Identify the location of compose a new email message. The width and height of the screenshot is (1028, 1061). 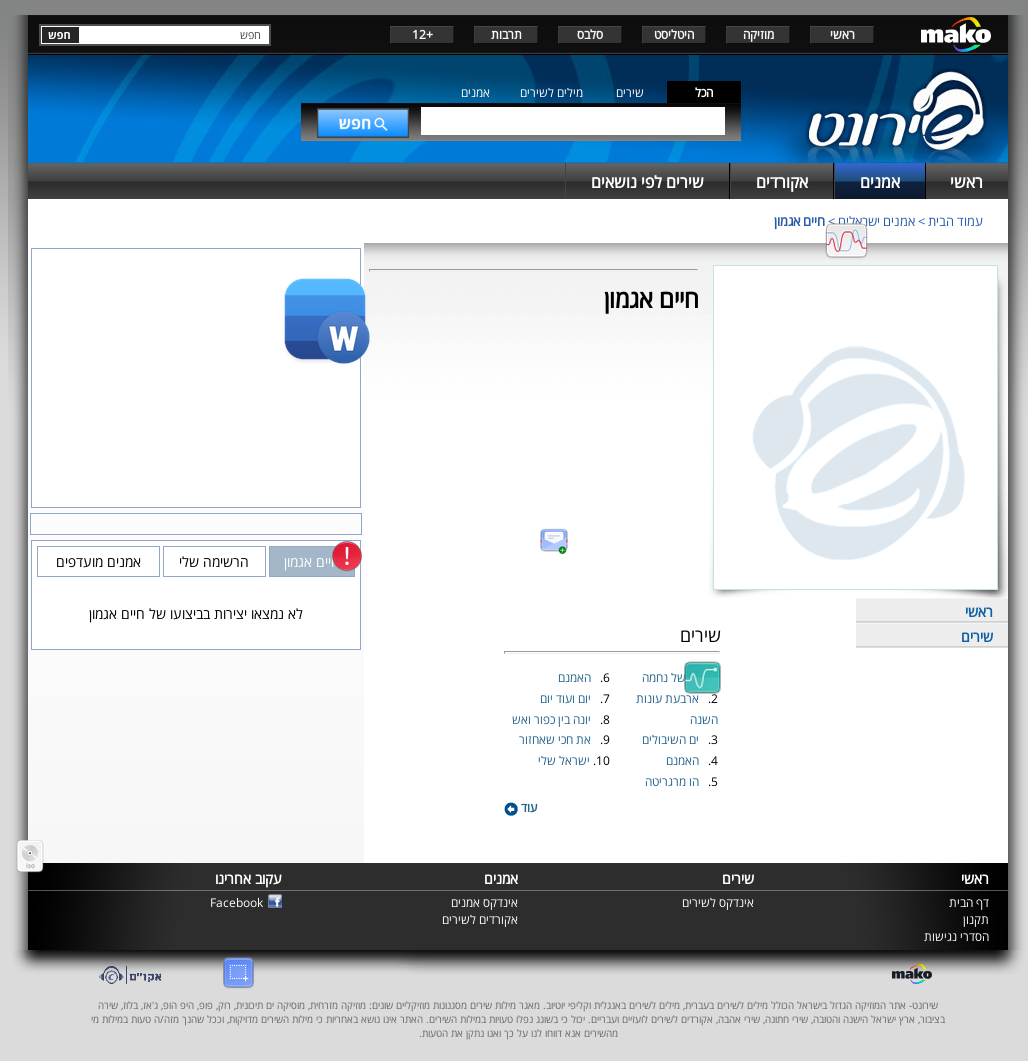
(554, 540).